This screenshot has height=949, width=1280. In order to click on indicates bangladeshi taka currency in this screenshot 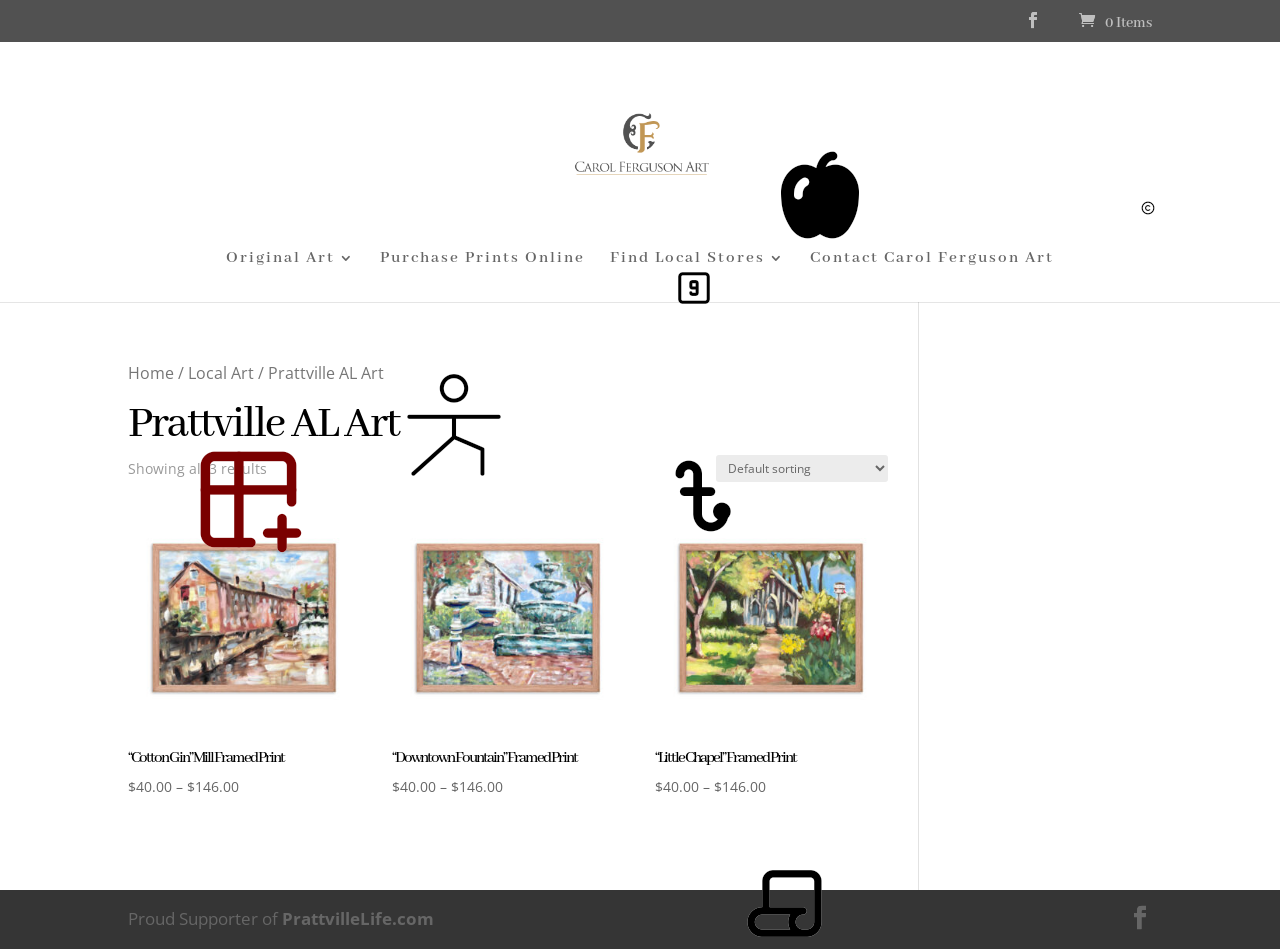, I will do `click(702, 496)`.